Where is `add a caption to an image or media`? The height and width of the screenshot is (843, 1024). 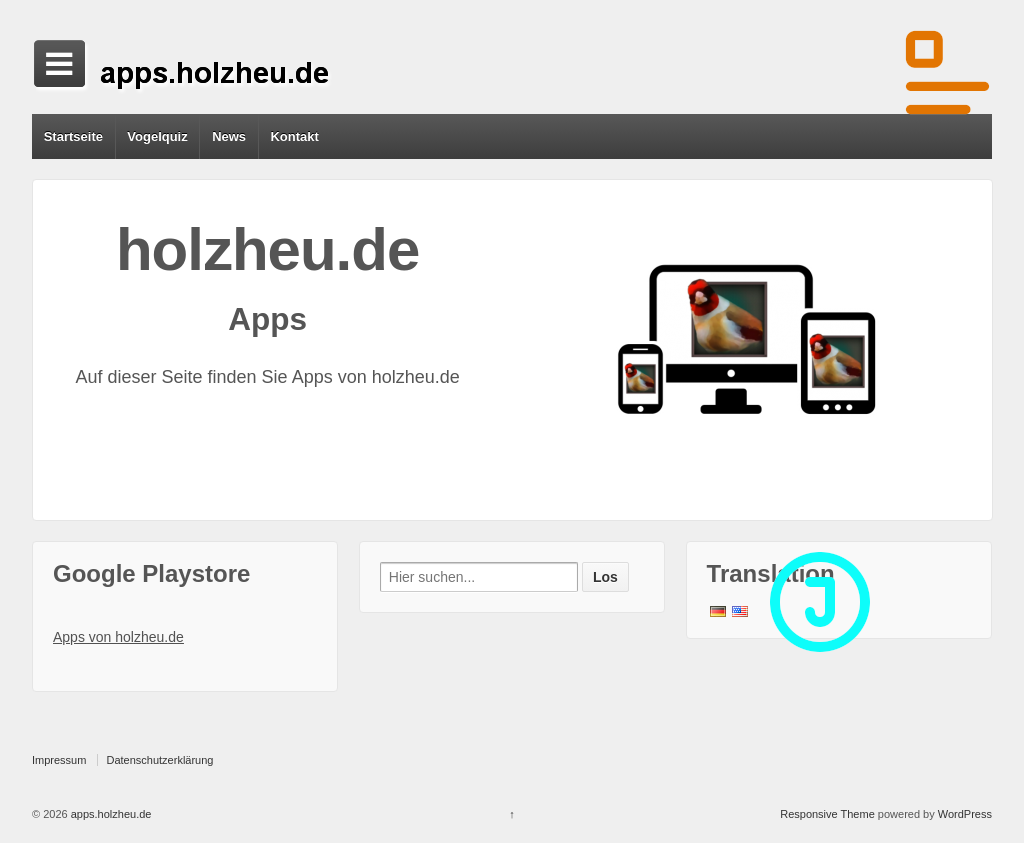 add a caption to an image or media is located at coordinates (947, 72).